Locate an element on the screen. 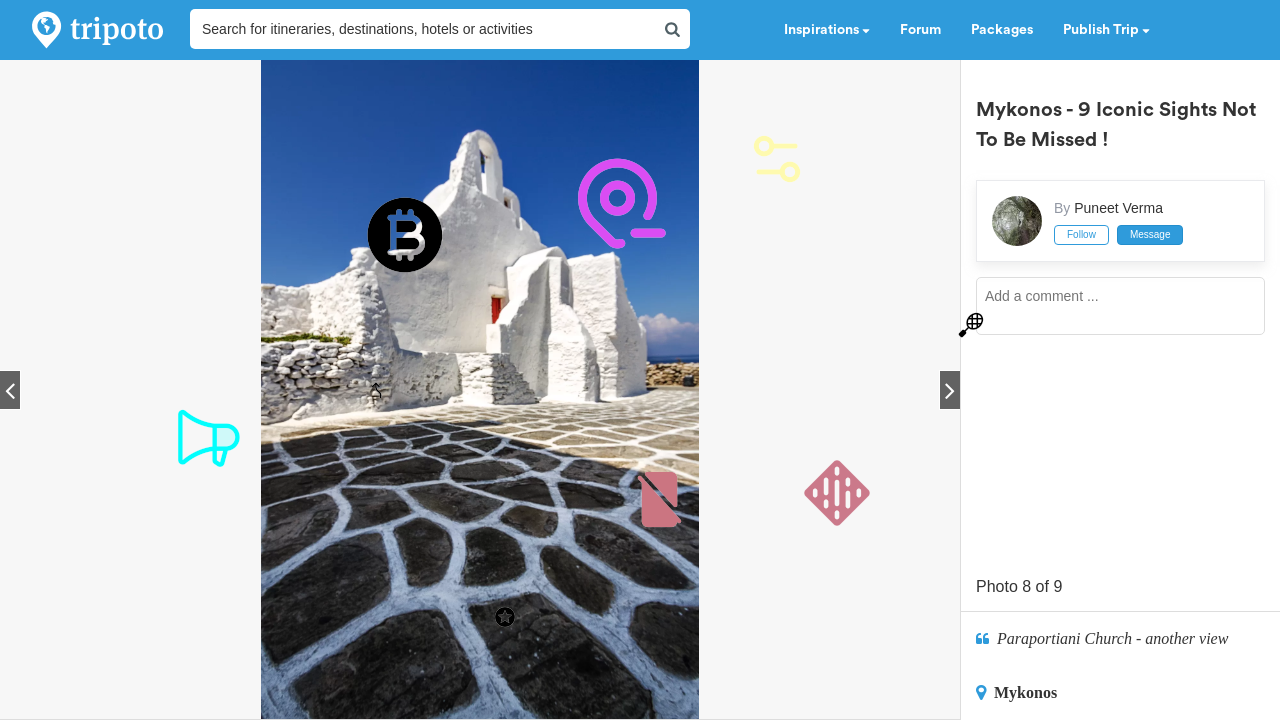  remove a location pin from the map is located at coordinates (617, 202).